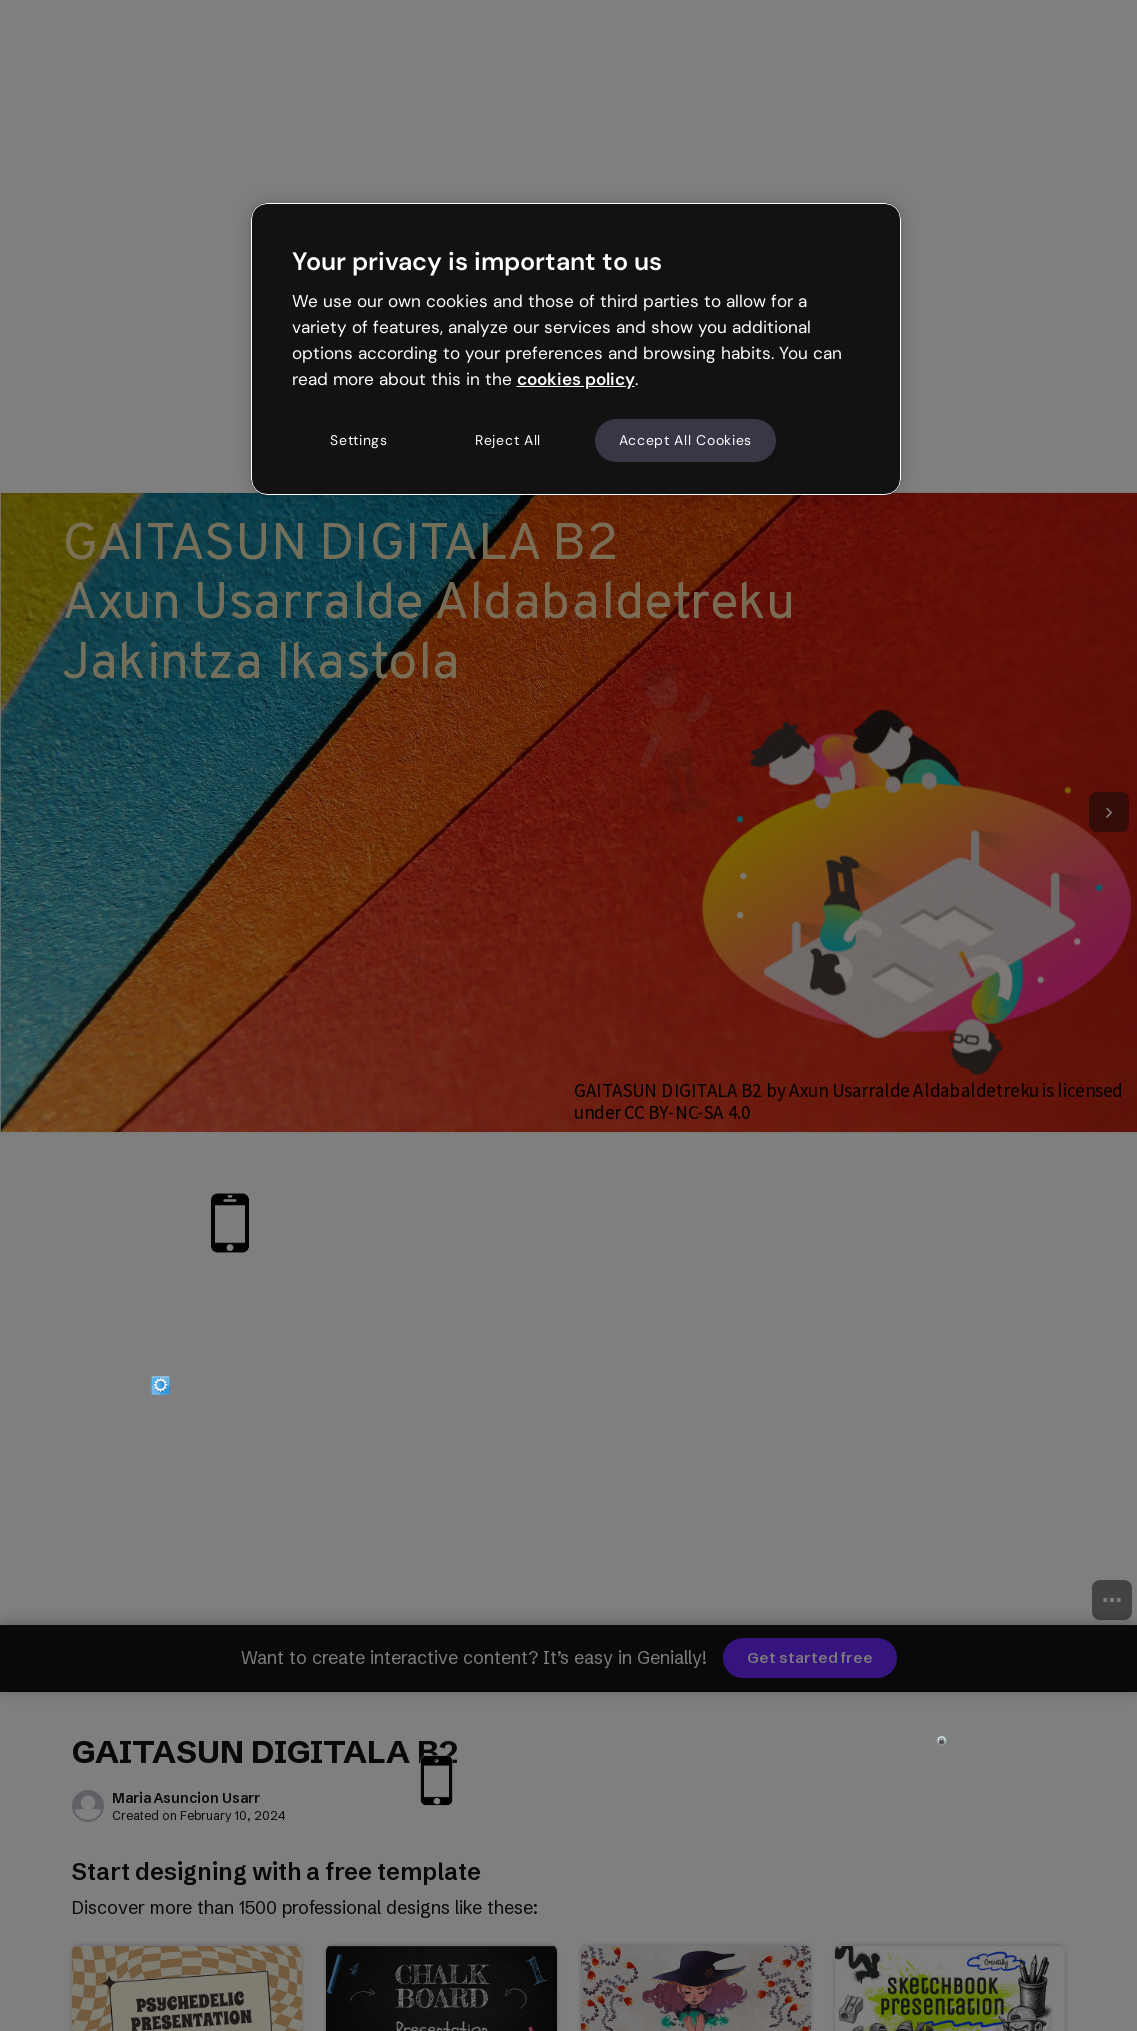 This screenshot has width=1137, height=2031. I want to click on access system application settings, so click(160, 1385).